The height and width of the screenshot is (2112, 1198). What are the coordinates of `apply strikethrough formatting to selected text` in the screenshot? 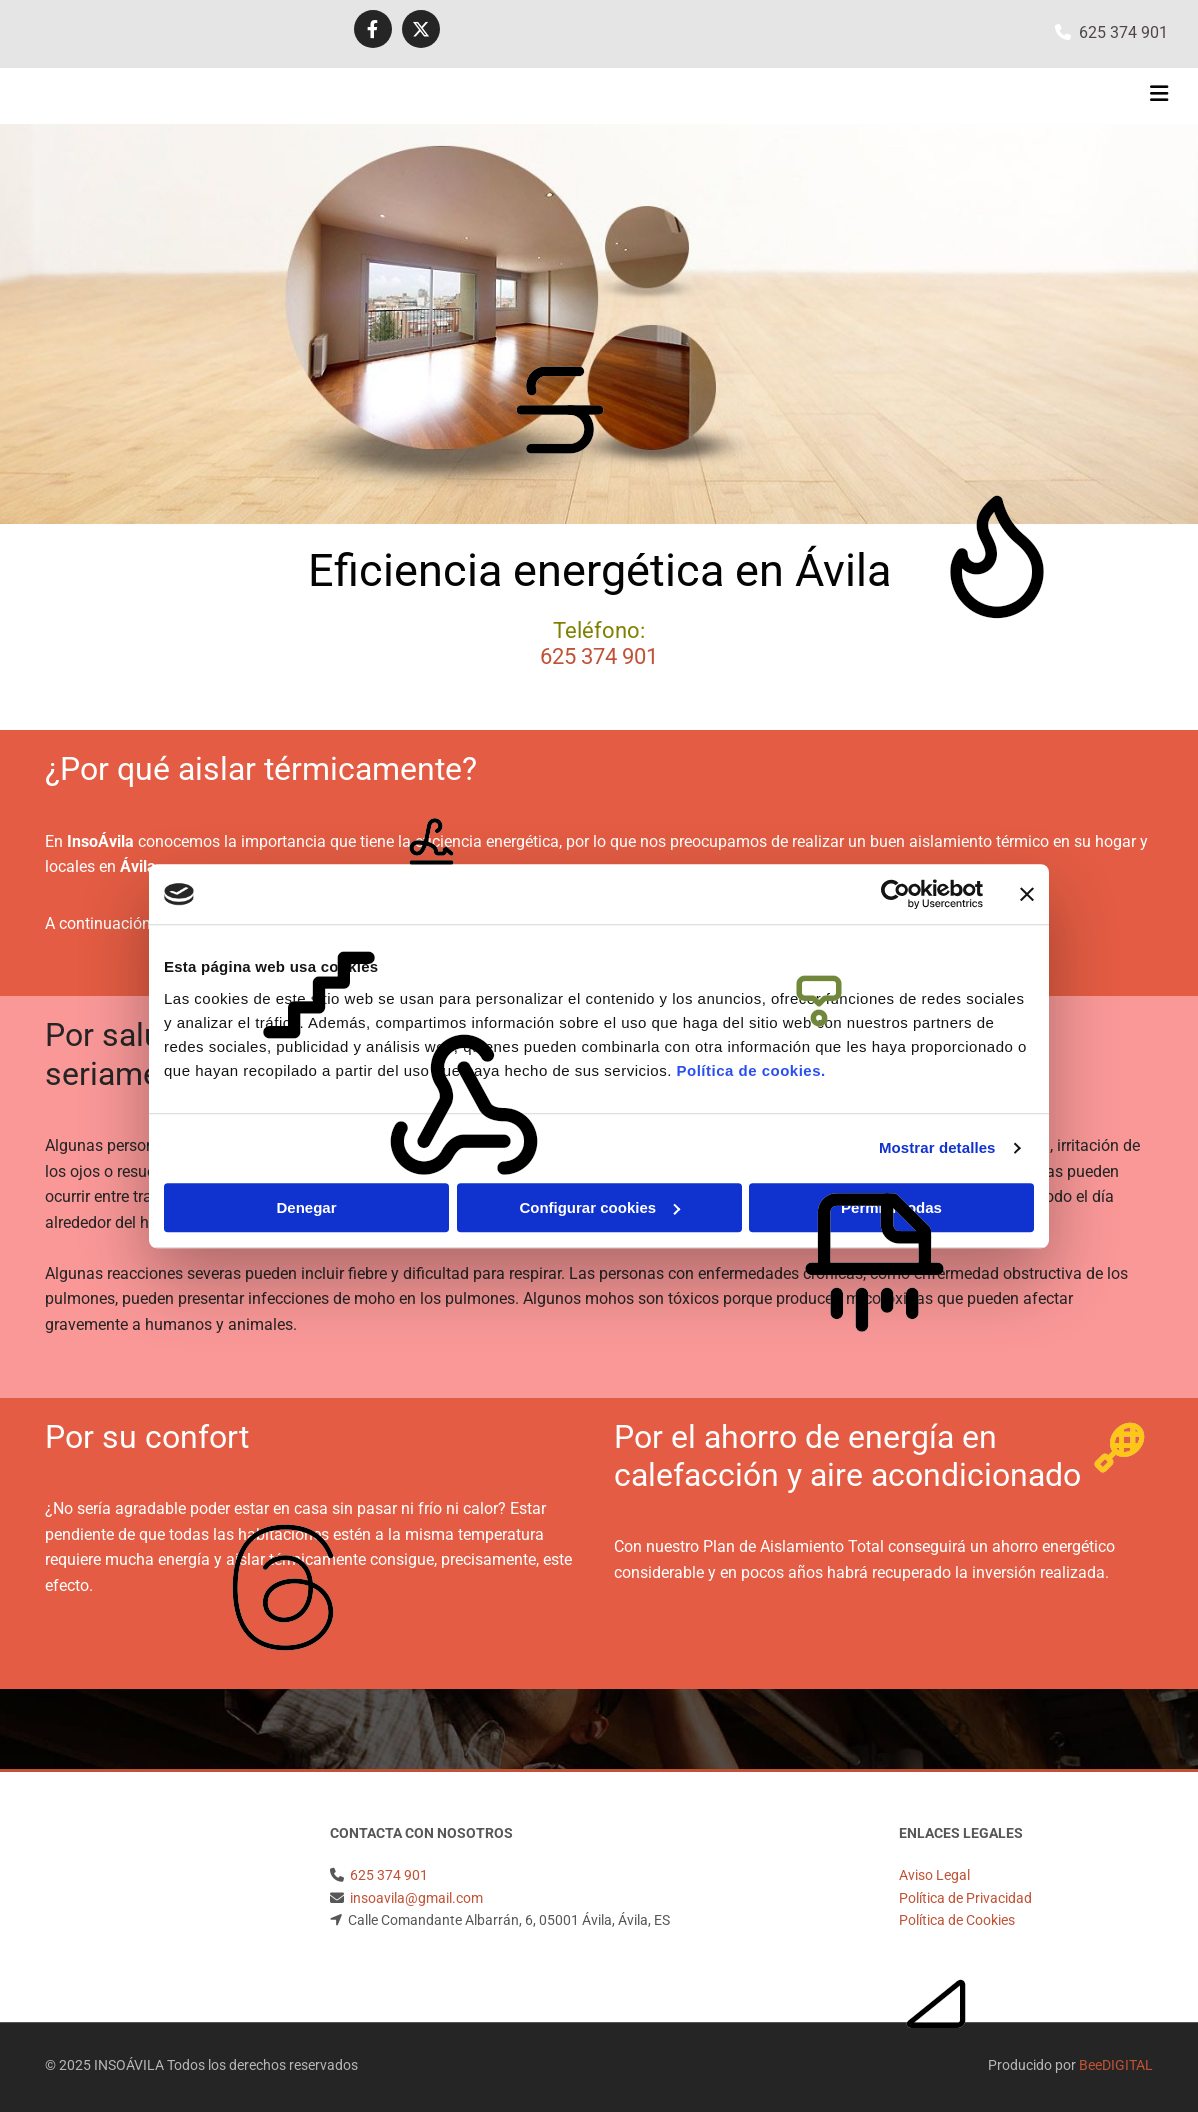 It's located at (560, 410).